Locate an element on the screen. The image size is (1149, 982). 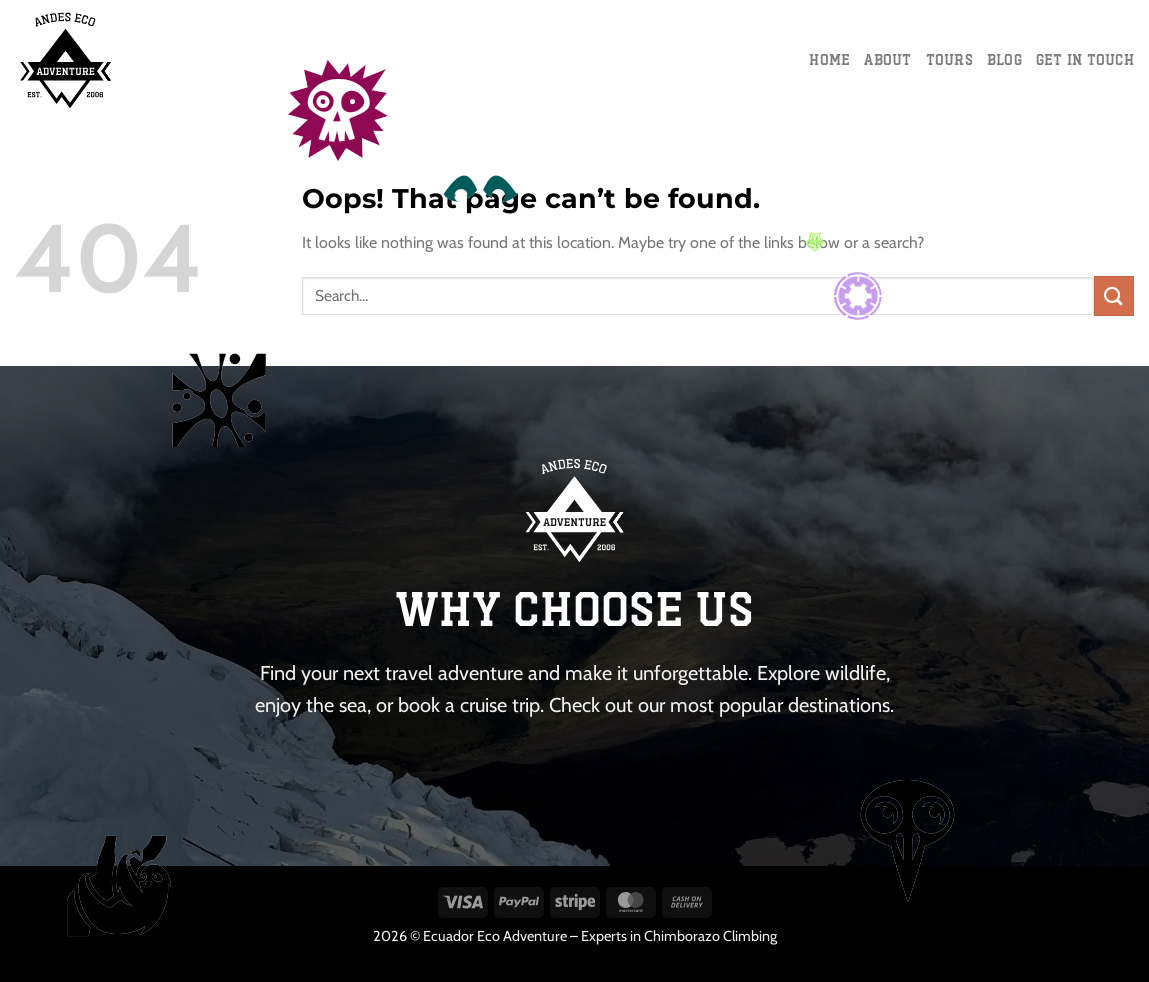
indicates a worried or anxious state is located at coordinates (479, 191).